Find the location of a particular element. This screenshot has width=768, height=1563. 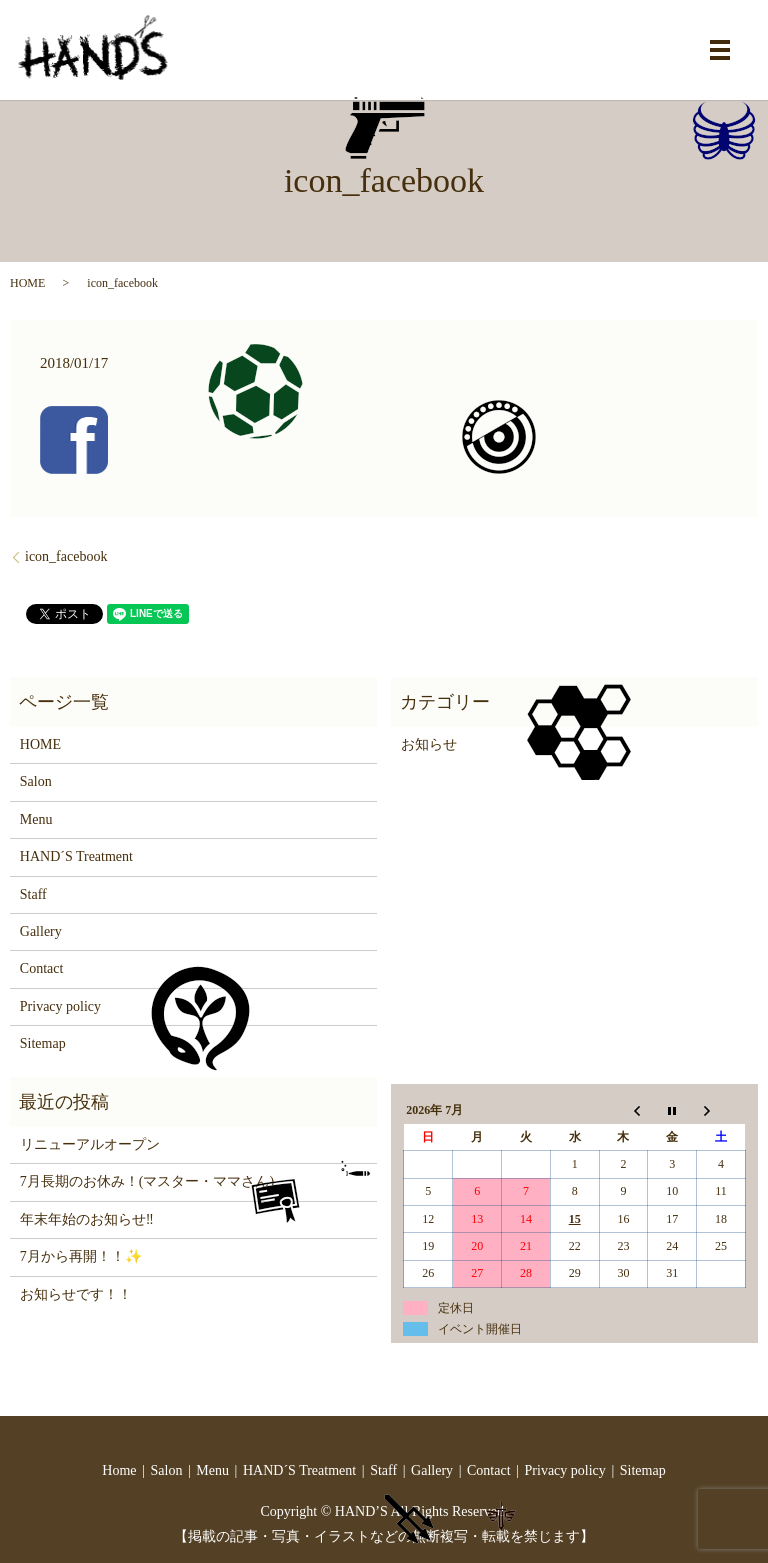

launch torpedo attack in naval combat game is located at coordinates (355, 1173).